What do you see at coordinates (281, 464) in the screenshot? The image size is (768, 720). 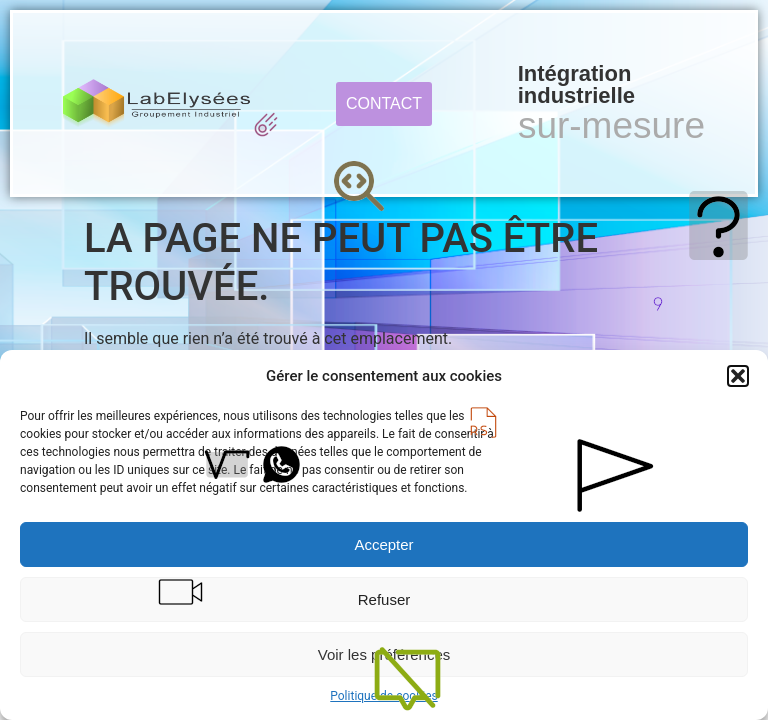 I see `open WhatsApp messaging app` at bounding box center [281, 464].